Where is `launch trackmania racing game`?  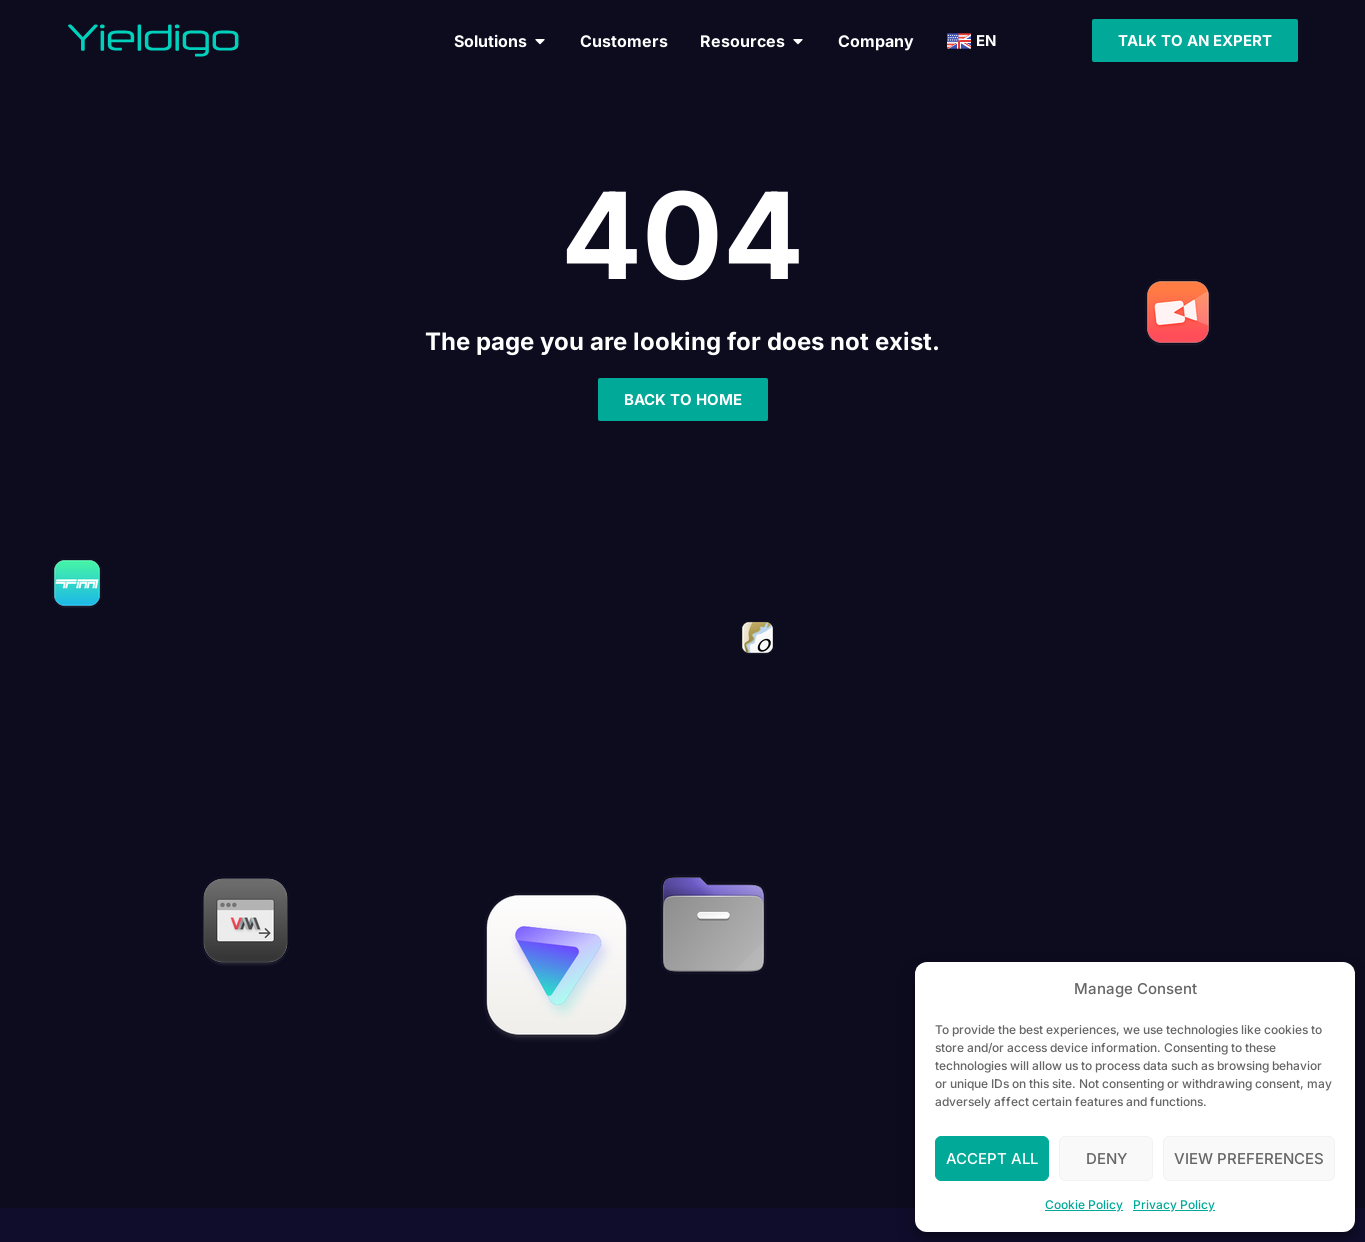
launch trackmania racing game is located at coordinates (77, 583).